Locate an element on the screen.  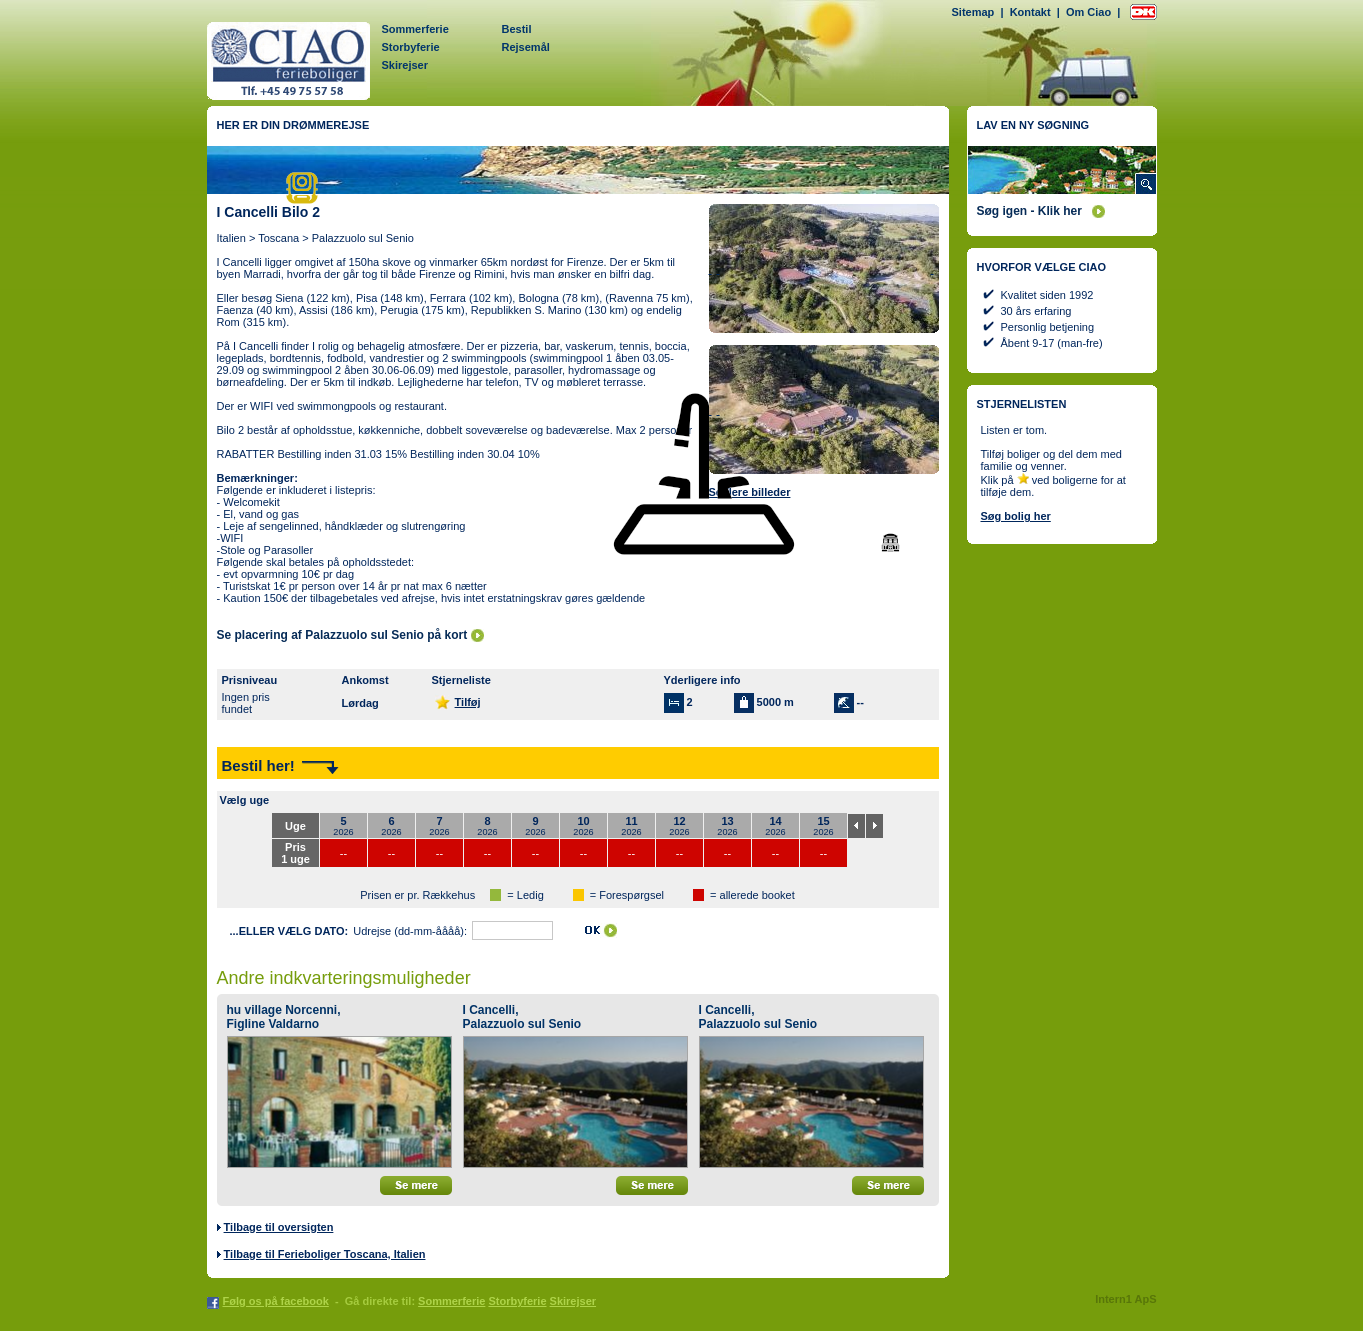
kitchen or bathroom fixtures category is located at coordinates (704, 474).